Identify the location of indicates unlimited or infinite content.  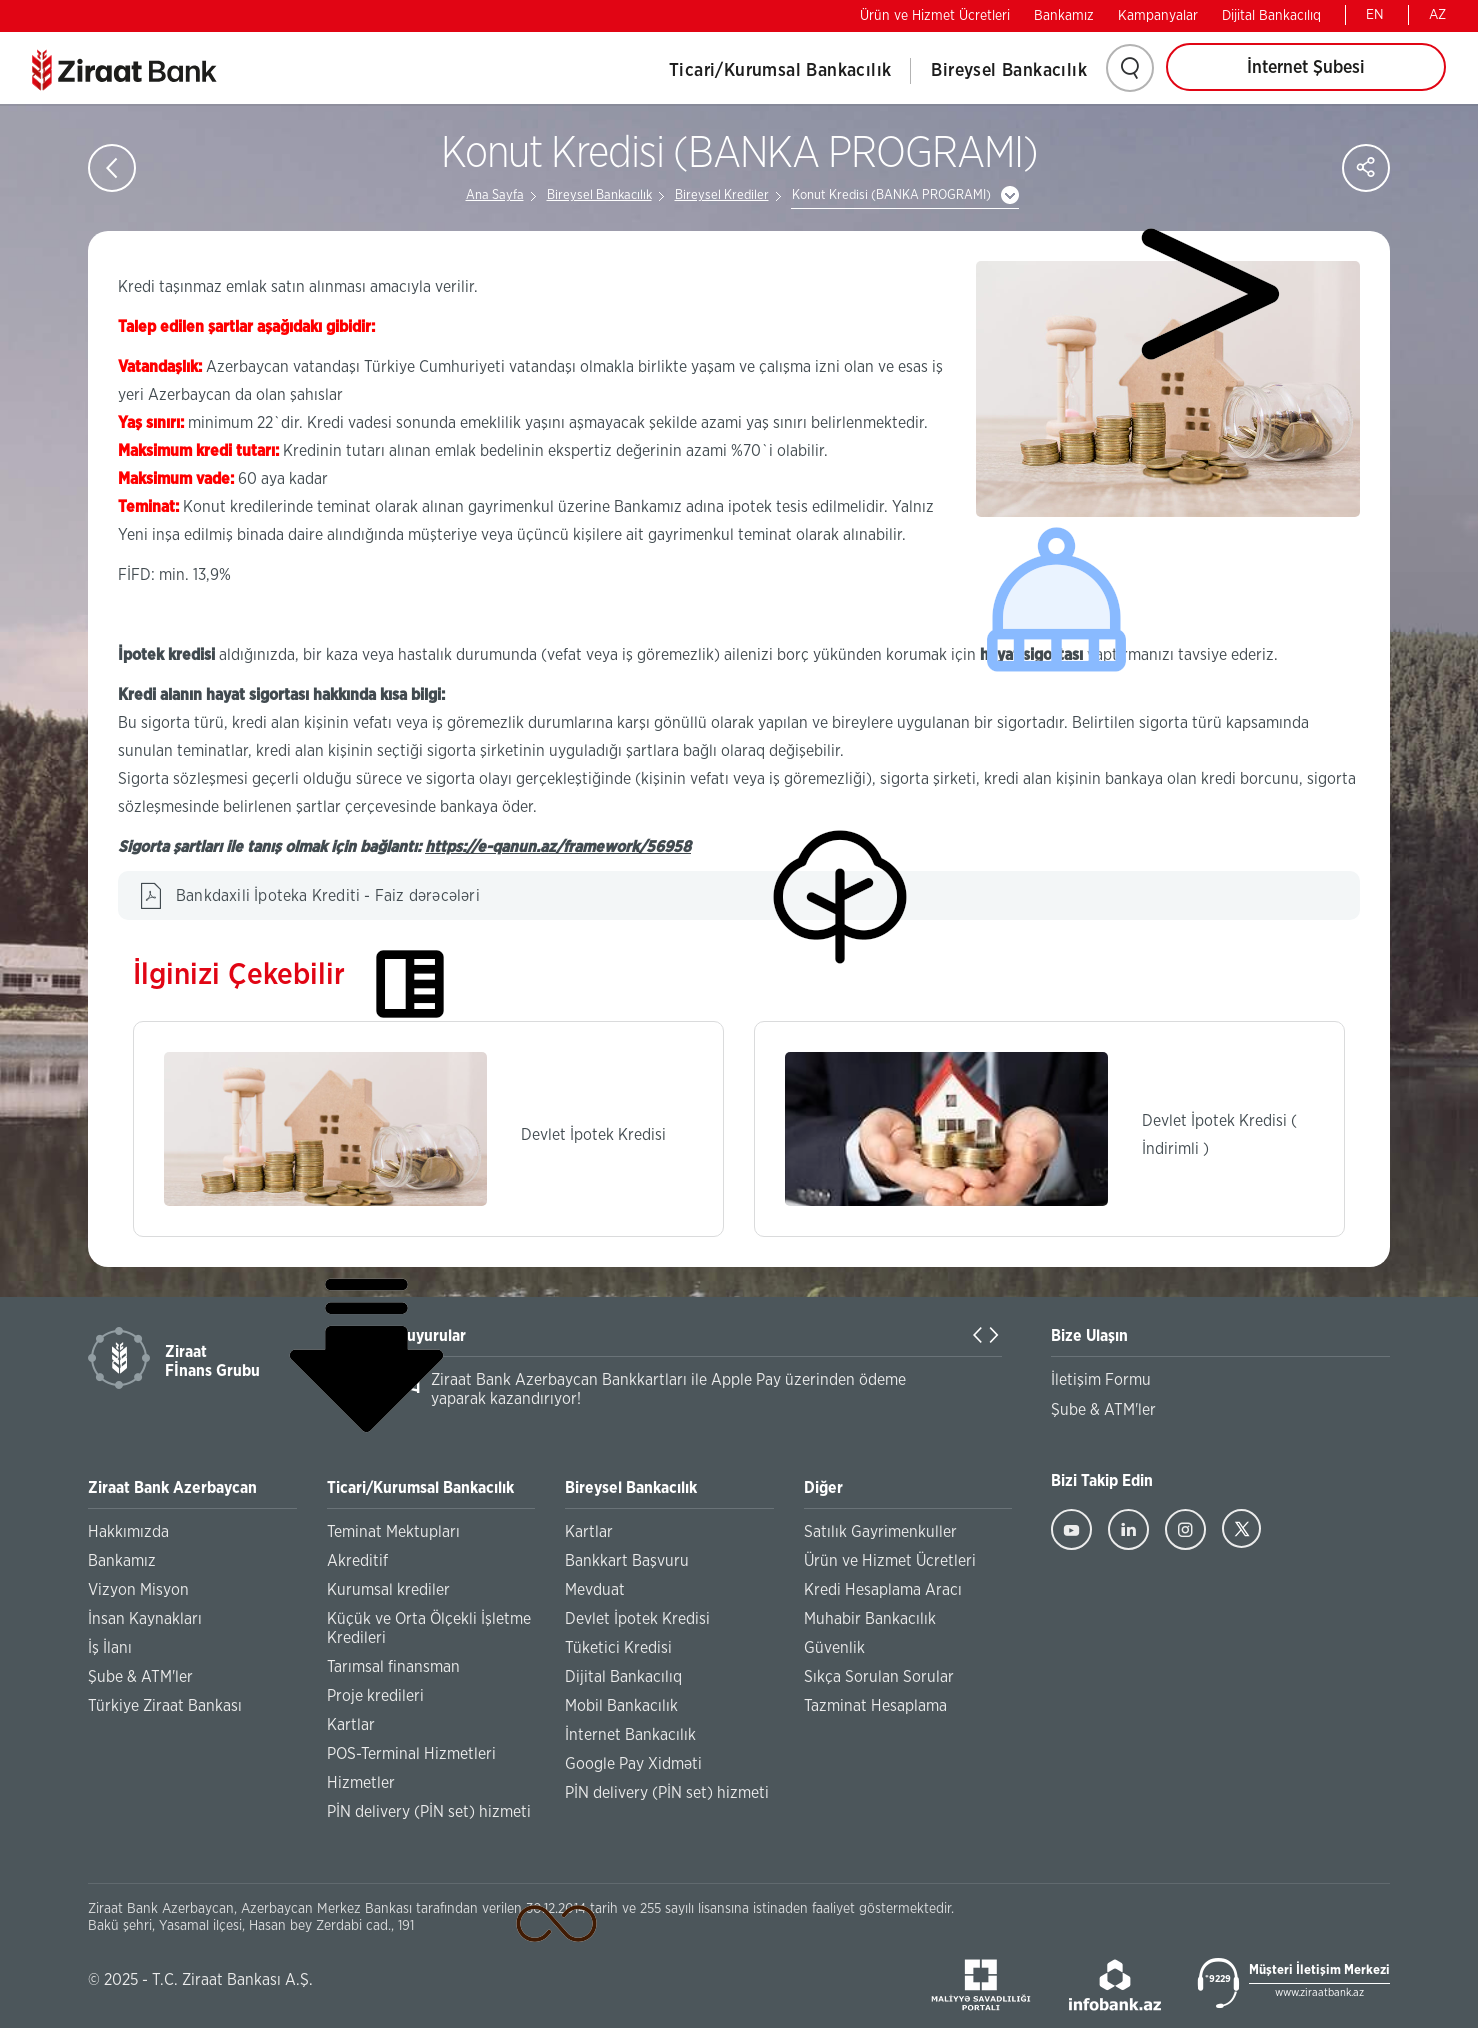
(556, 1923).